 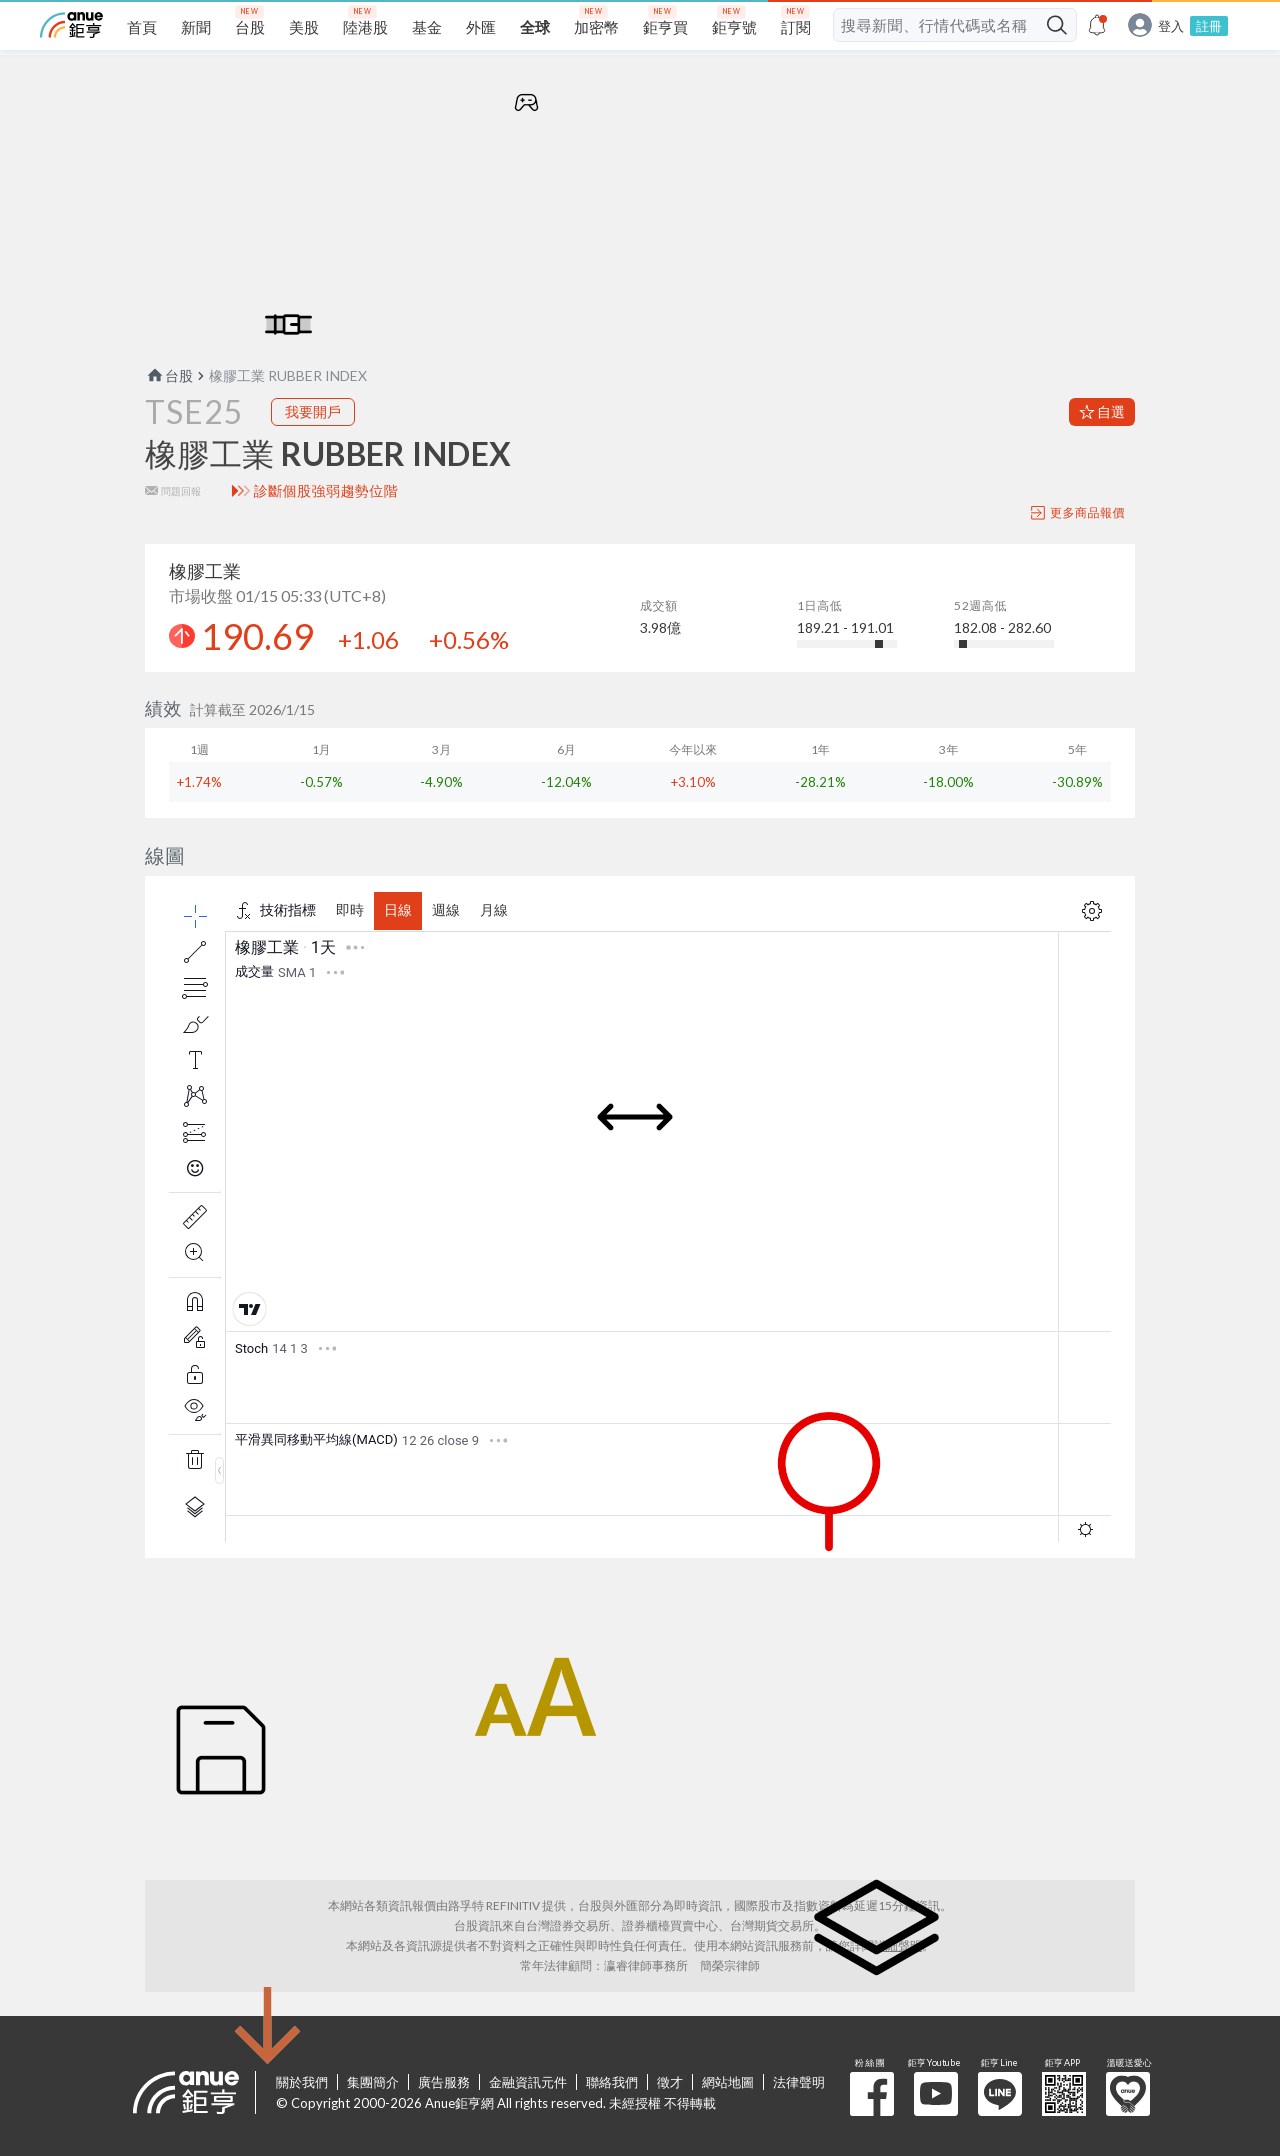 I want to click on adjust horizontal spacing or width, so click(x=635, y=1117).